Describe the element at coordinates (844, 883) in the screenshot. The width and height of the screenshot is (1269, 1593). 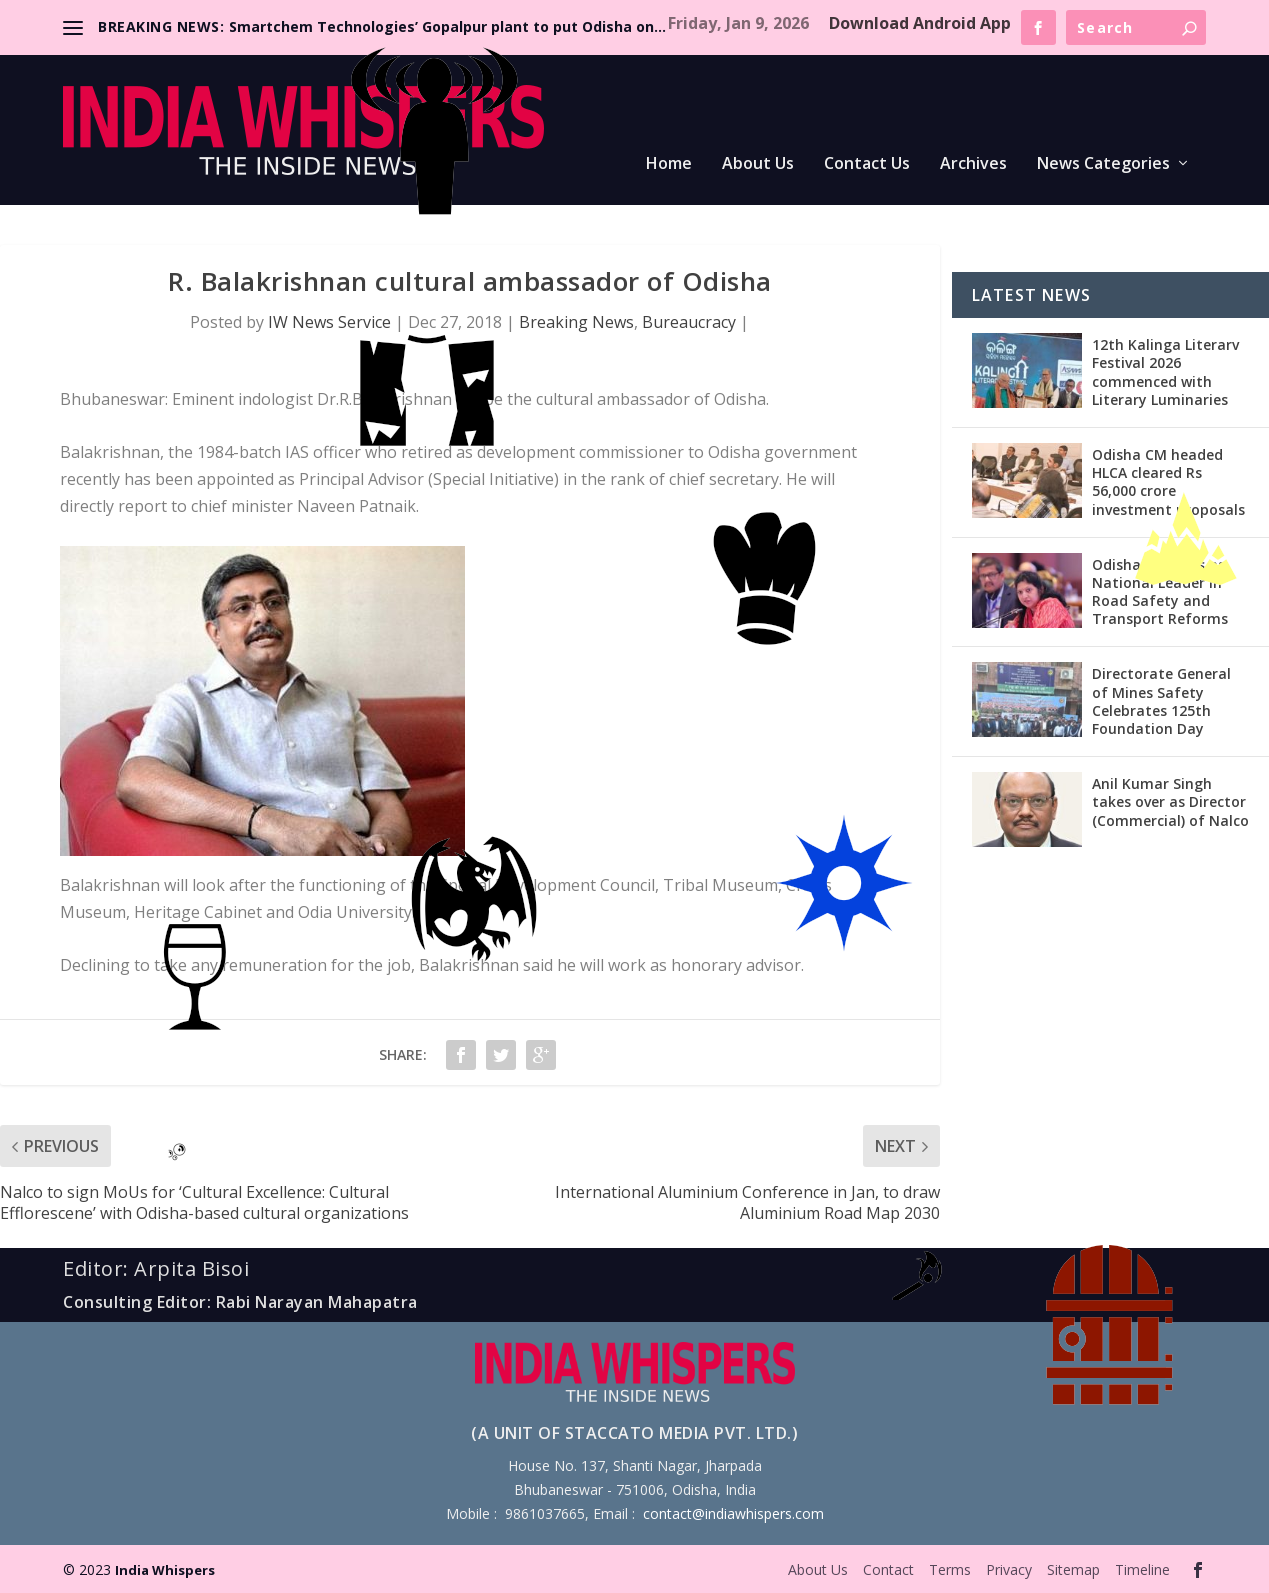
I see `indicates a hazard or danger zone in gameplay` at that location.